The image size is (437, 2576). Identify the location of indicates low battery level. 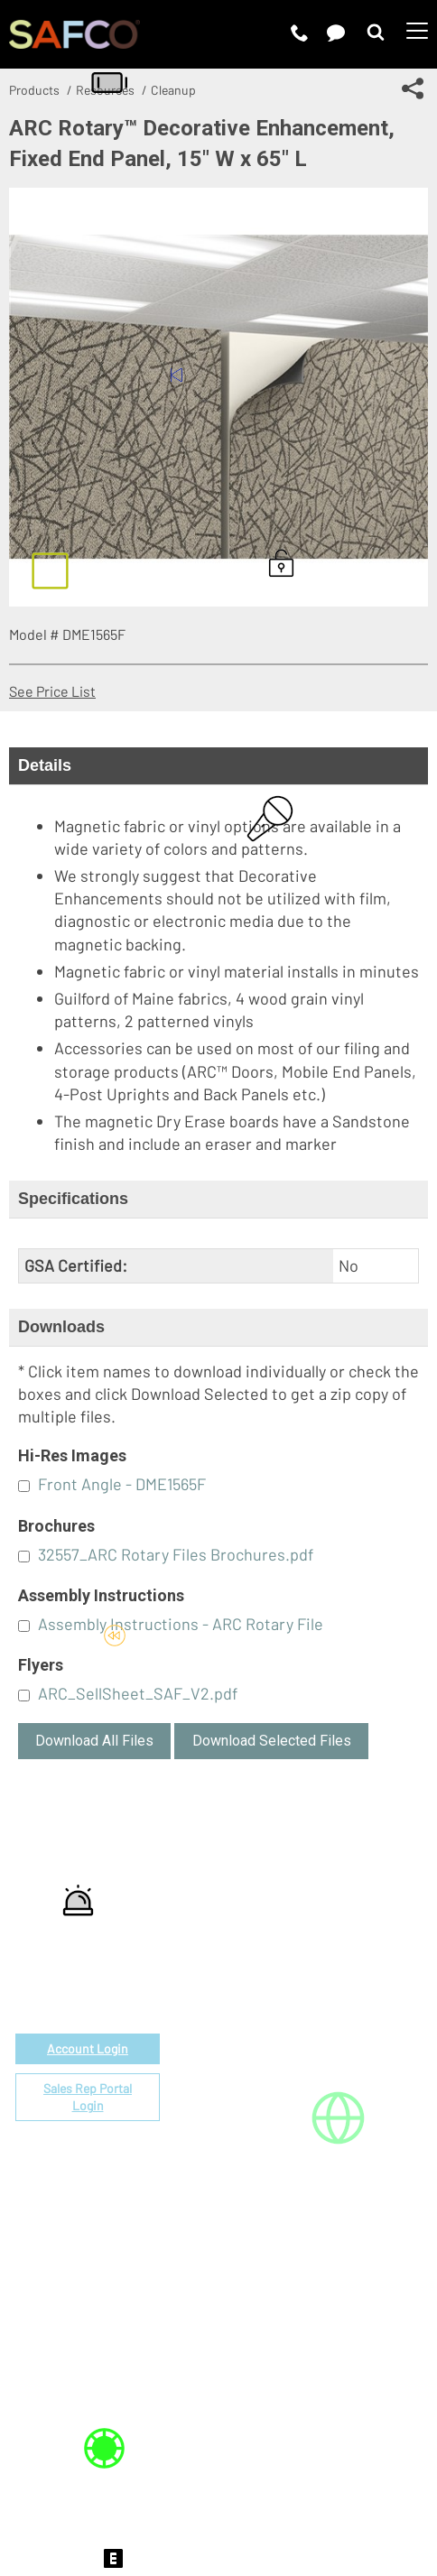
(108, 82).